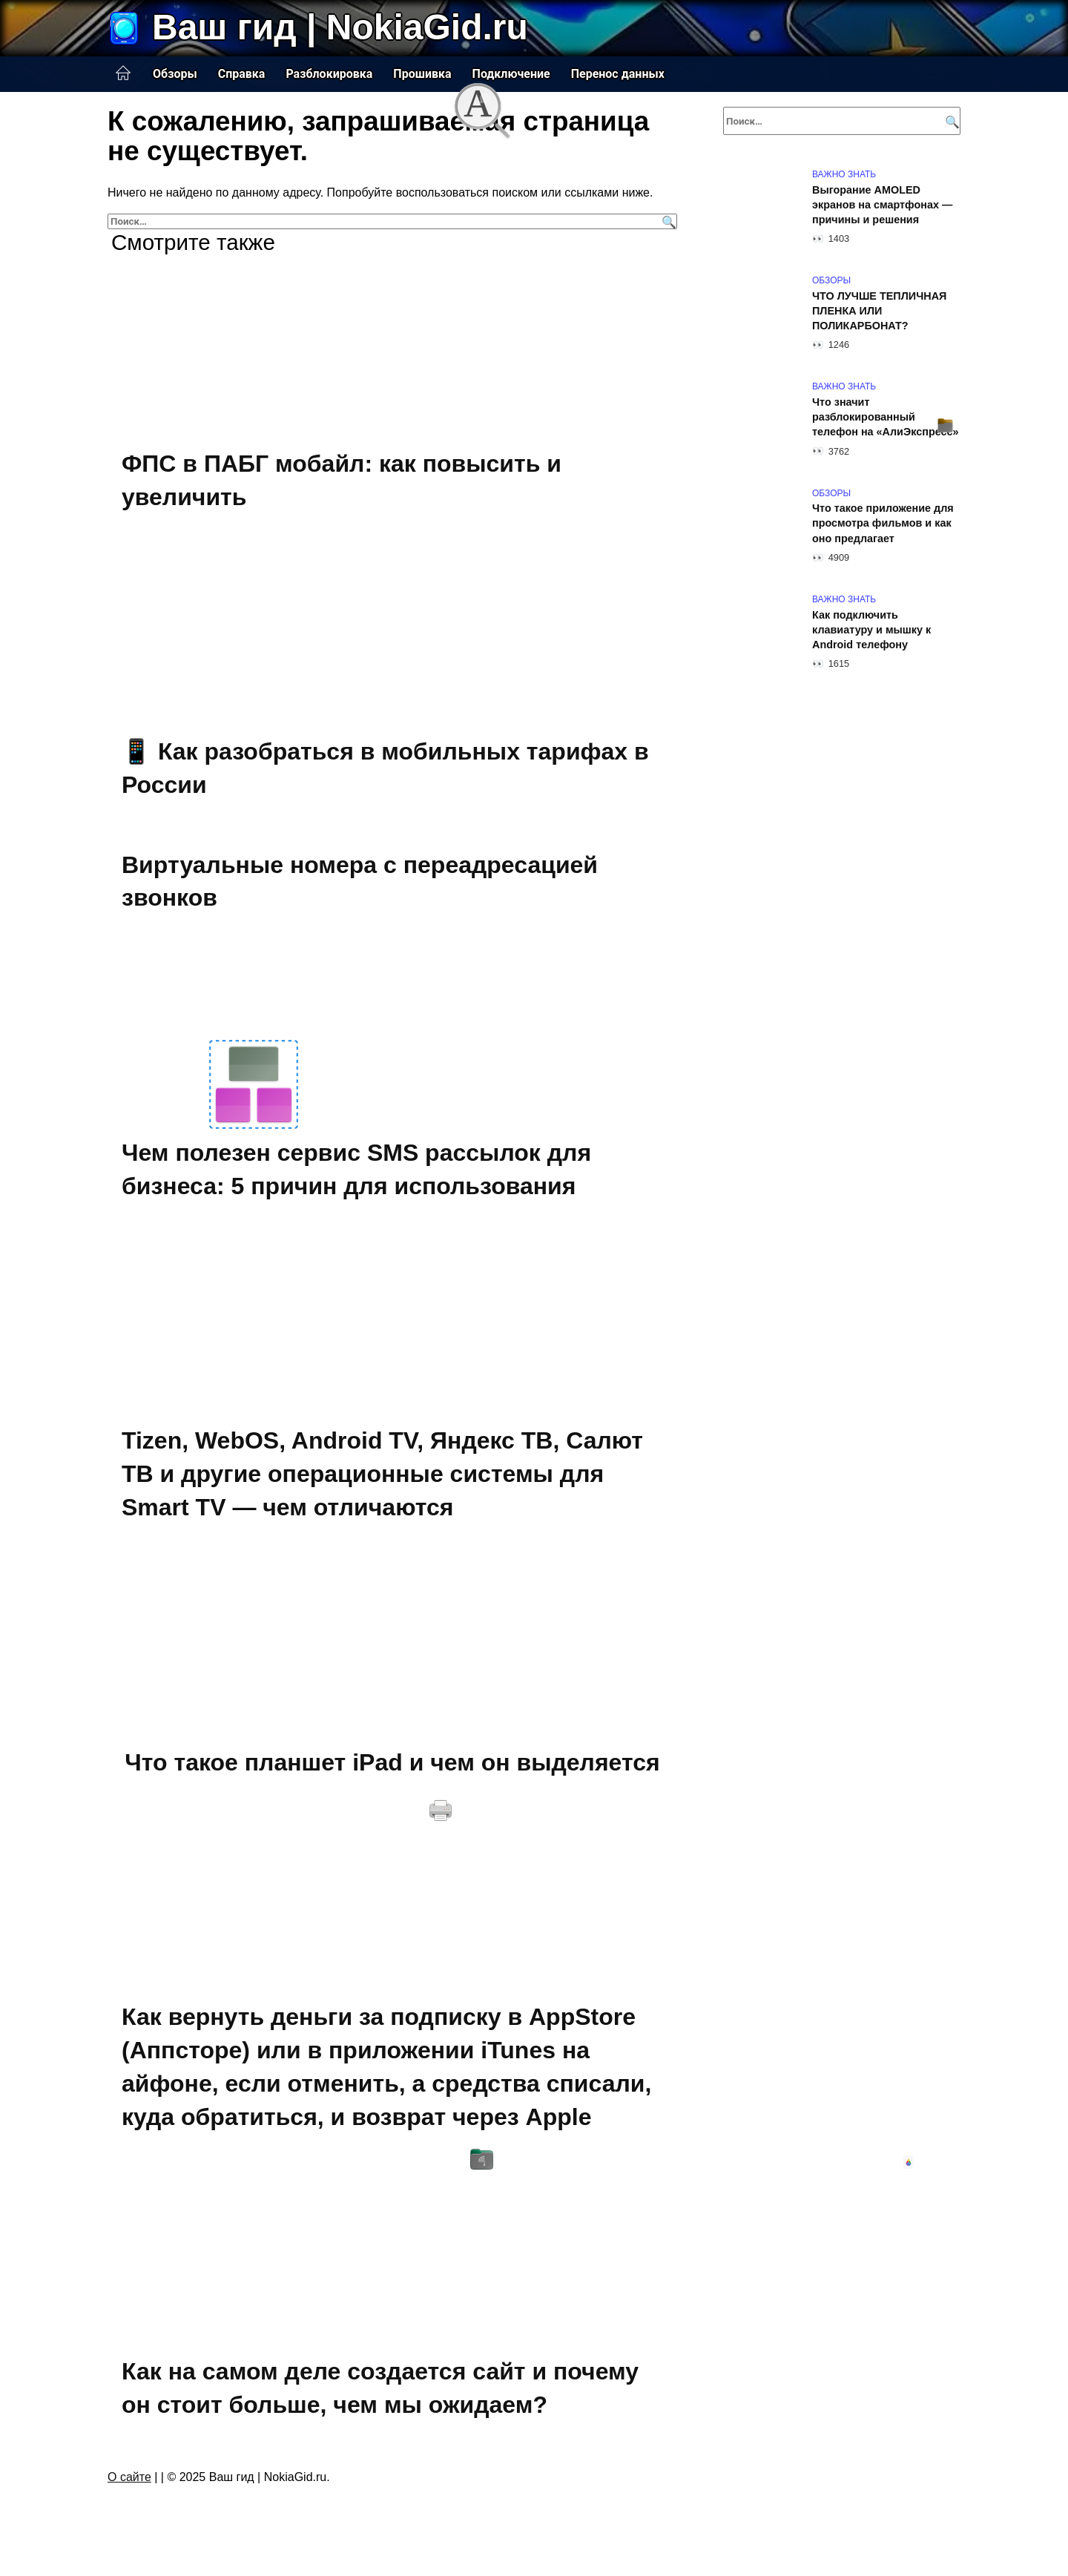  Describe the element at coordinates (481, 2158) in the screenshot. I see `open insync cloud sync folder` at that location.